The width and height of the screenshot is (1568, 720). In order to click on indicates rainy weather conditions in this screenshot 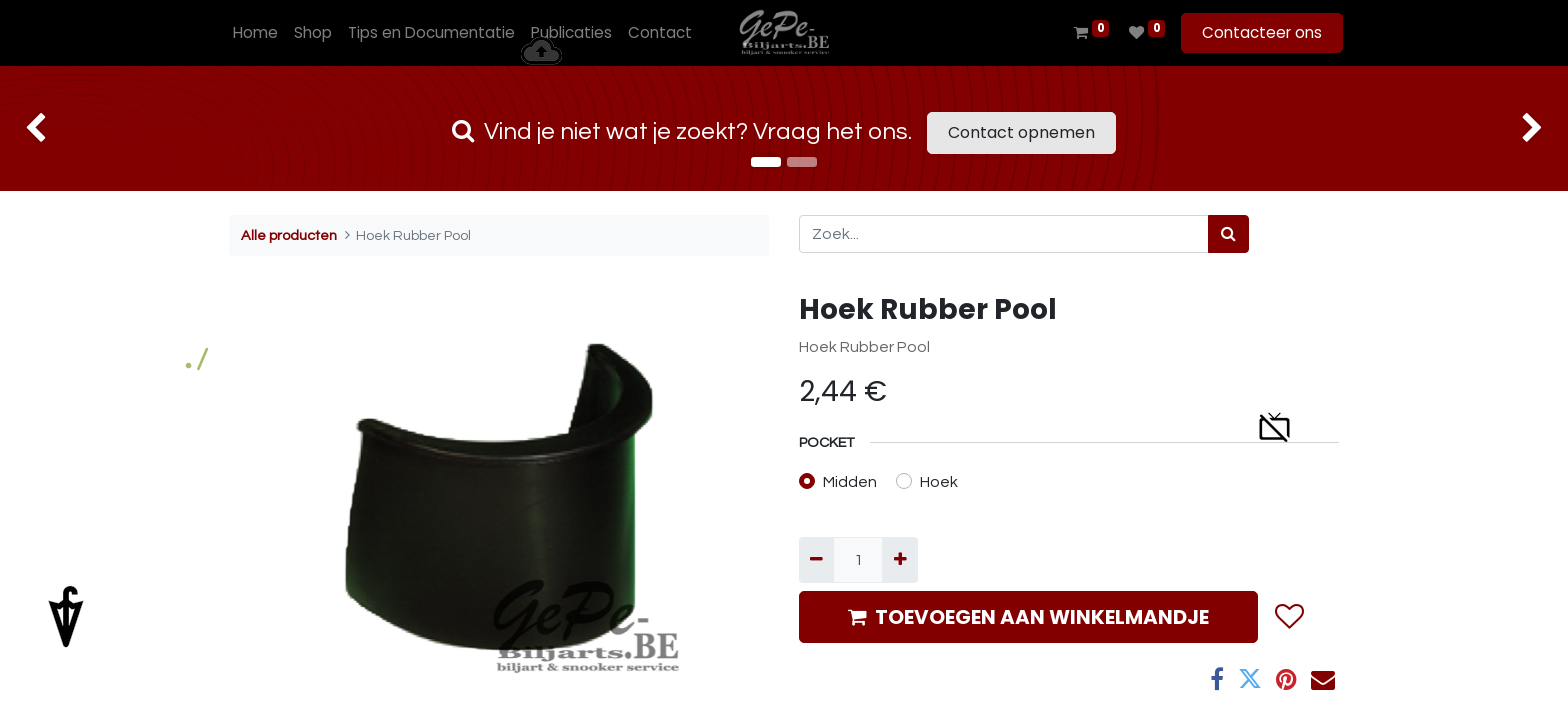, I will do `click(66, 618)`.